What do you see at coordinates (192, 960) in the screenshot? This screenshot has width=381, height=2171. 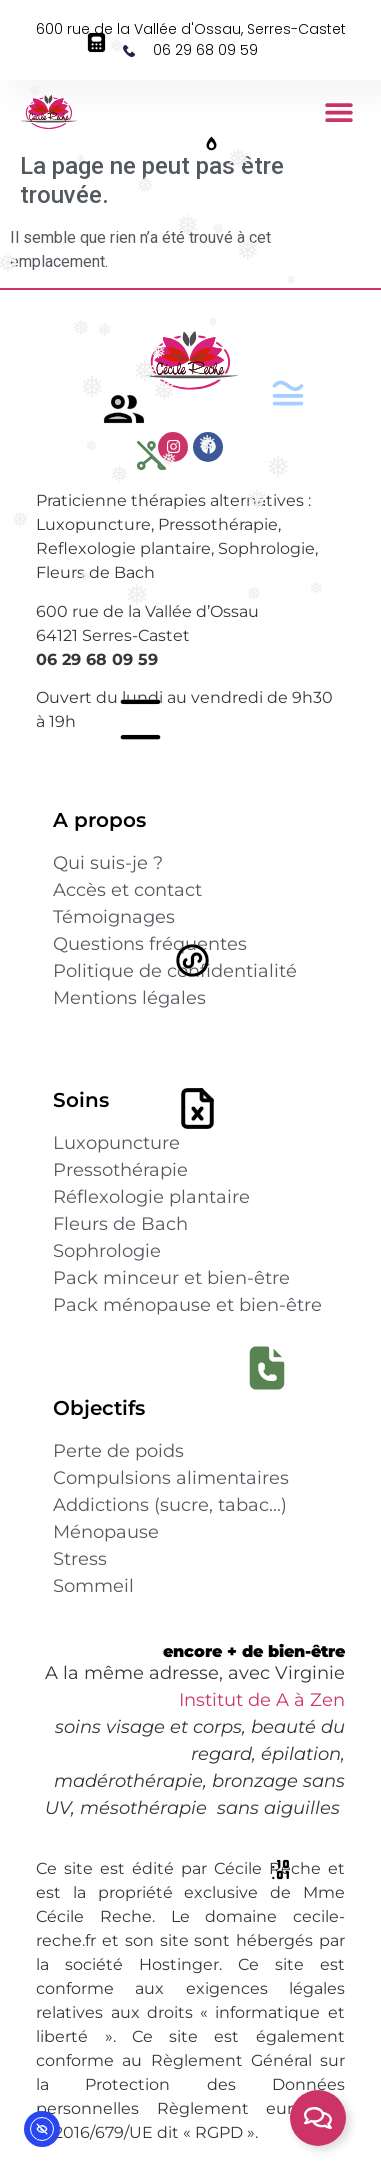 I see `open WeChat miniprogram` at bounding box center [192, 960].